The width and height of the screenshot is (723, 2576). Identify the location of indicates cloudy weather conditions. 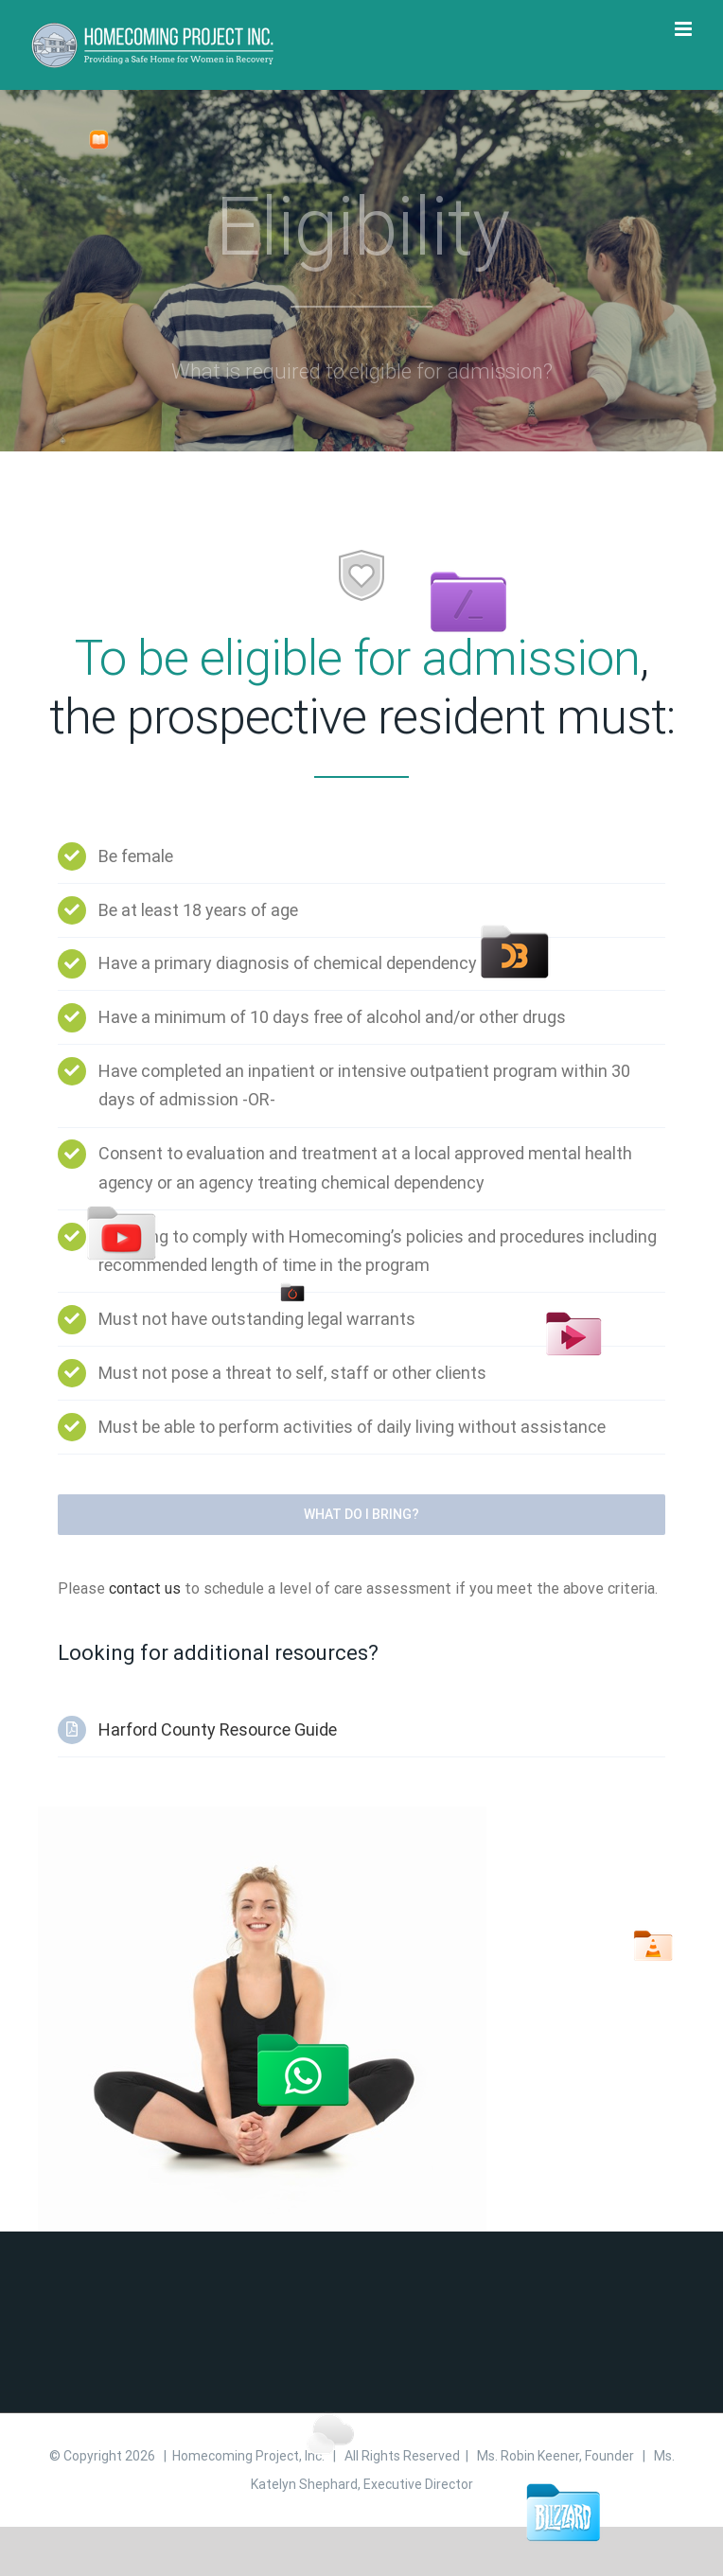
(330, 2434).